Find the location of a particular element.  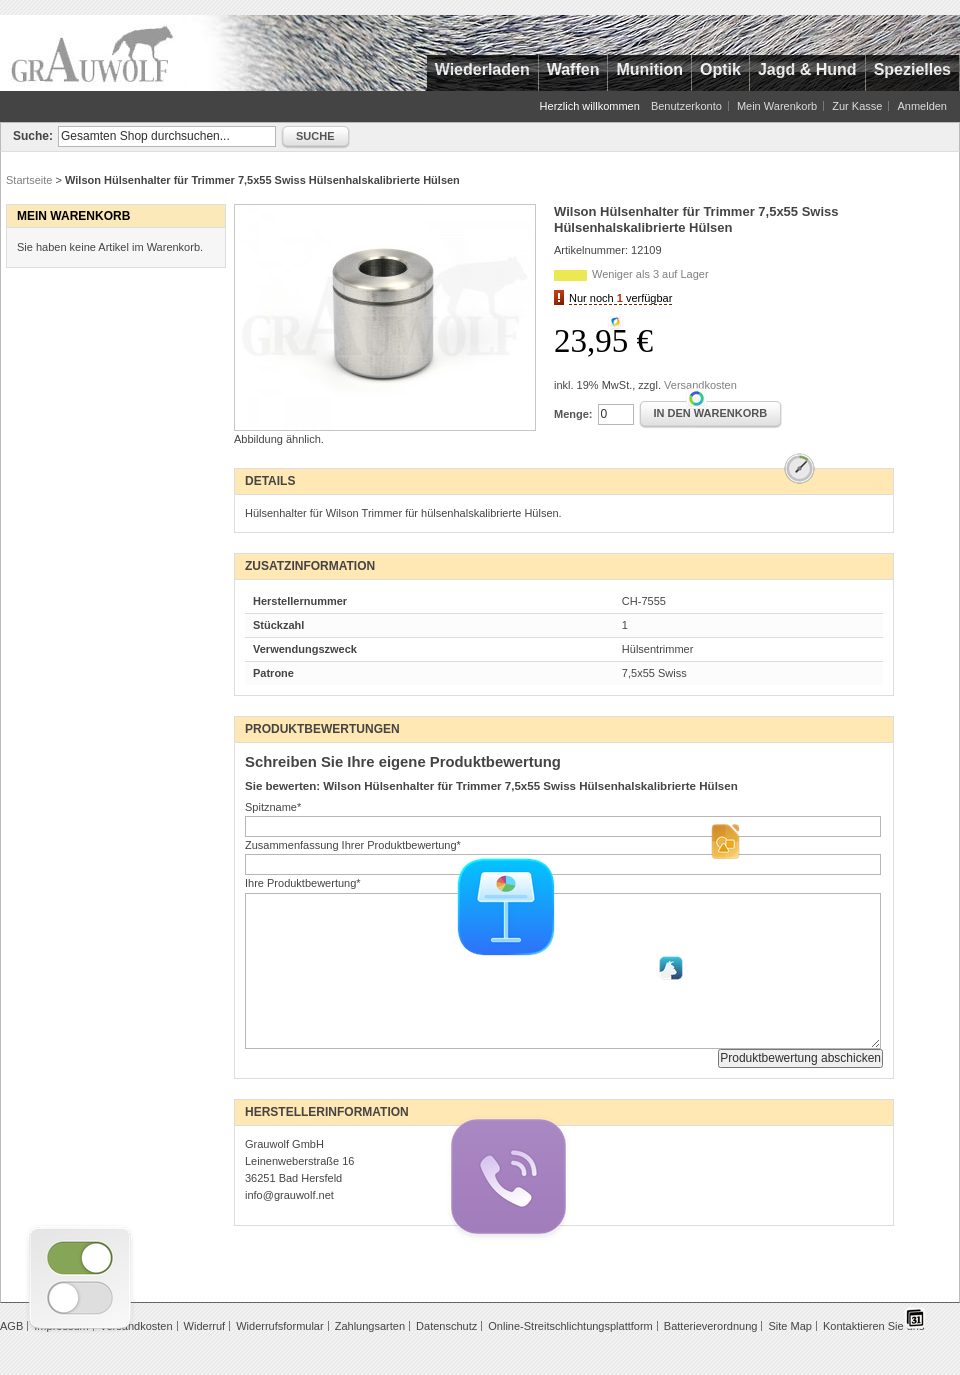

open system settings or preferences is located at coordinates (80, 1278).